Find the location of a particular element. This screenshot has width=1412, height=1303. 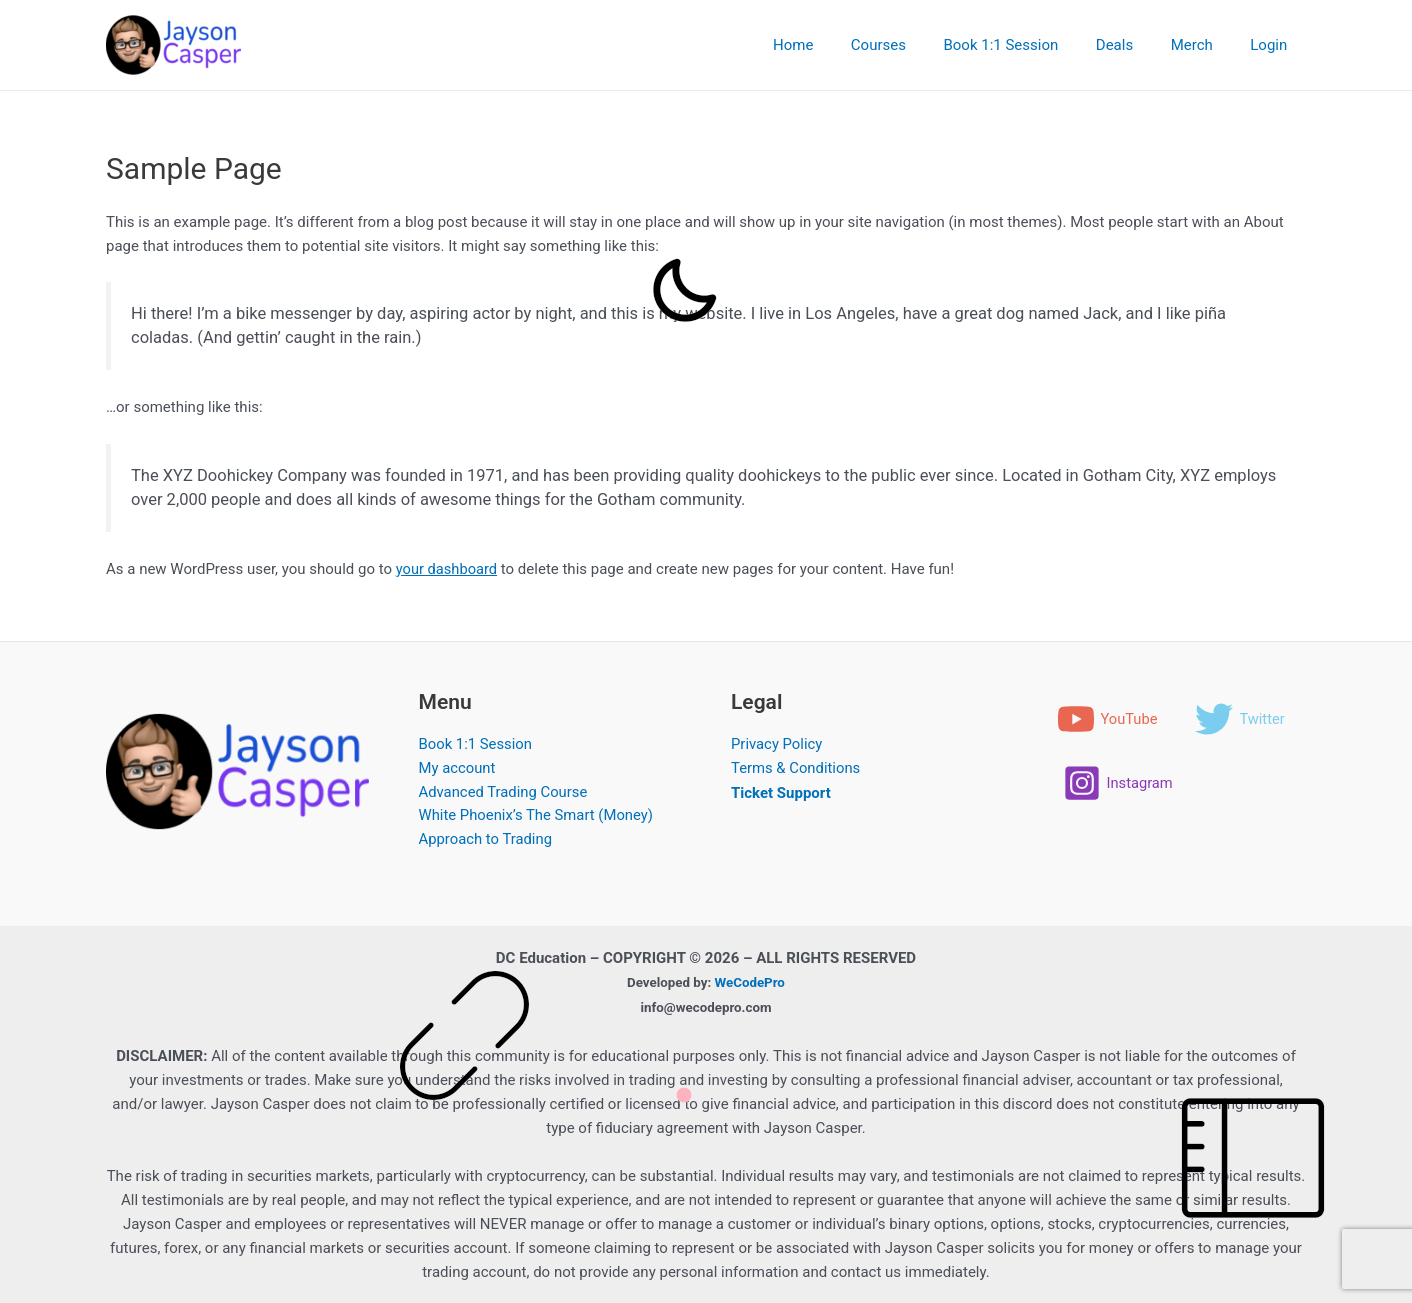

unlink or break a connection is located at coordinates (464, 1035).